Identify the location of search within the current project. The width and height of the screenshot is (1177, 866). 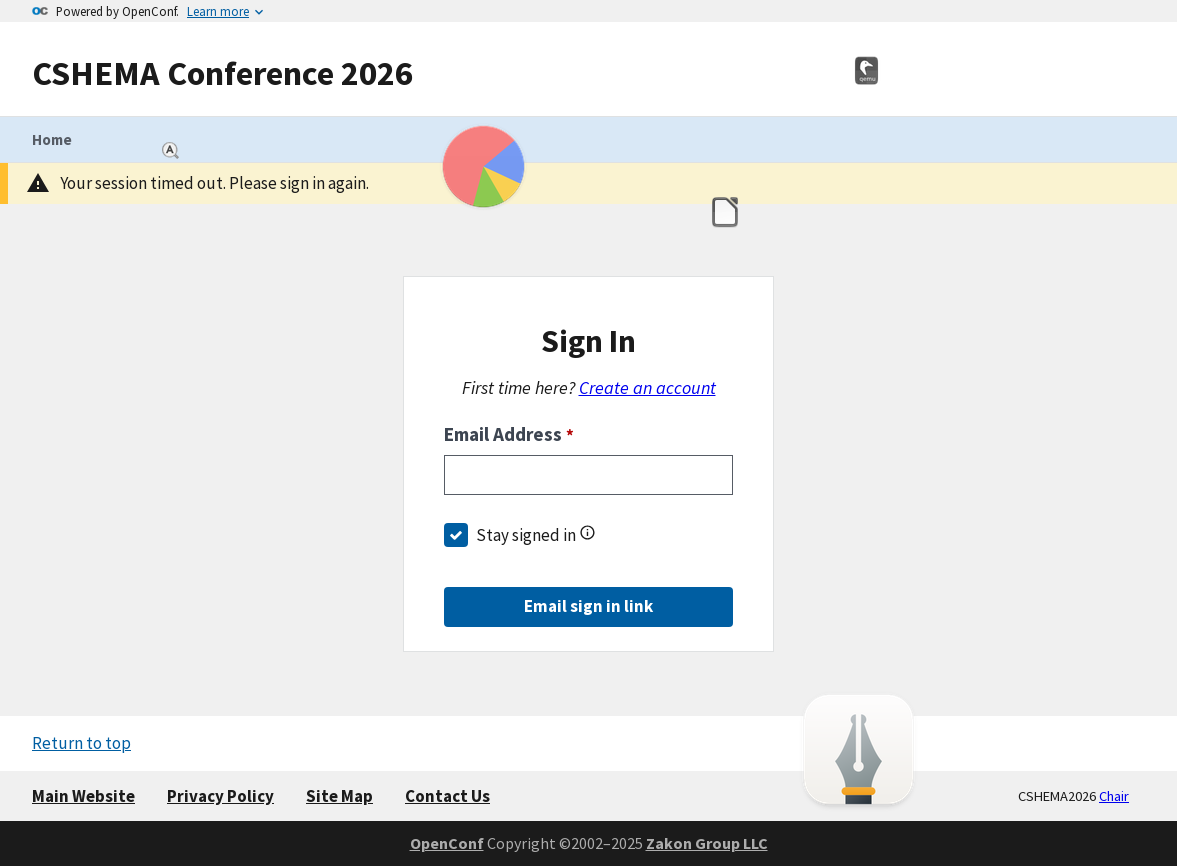
(170, 150).